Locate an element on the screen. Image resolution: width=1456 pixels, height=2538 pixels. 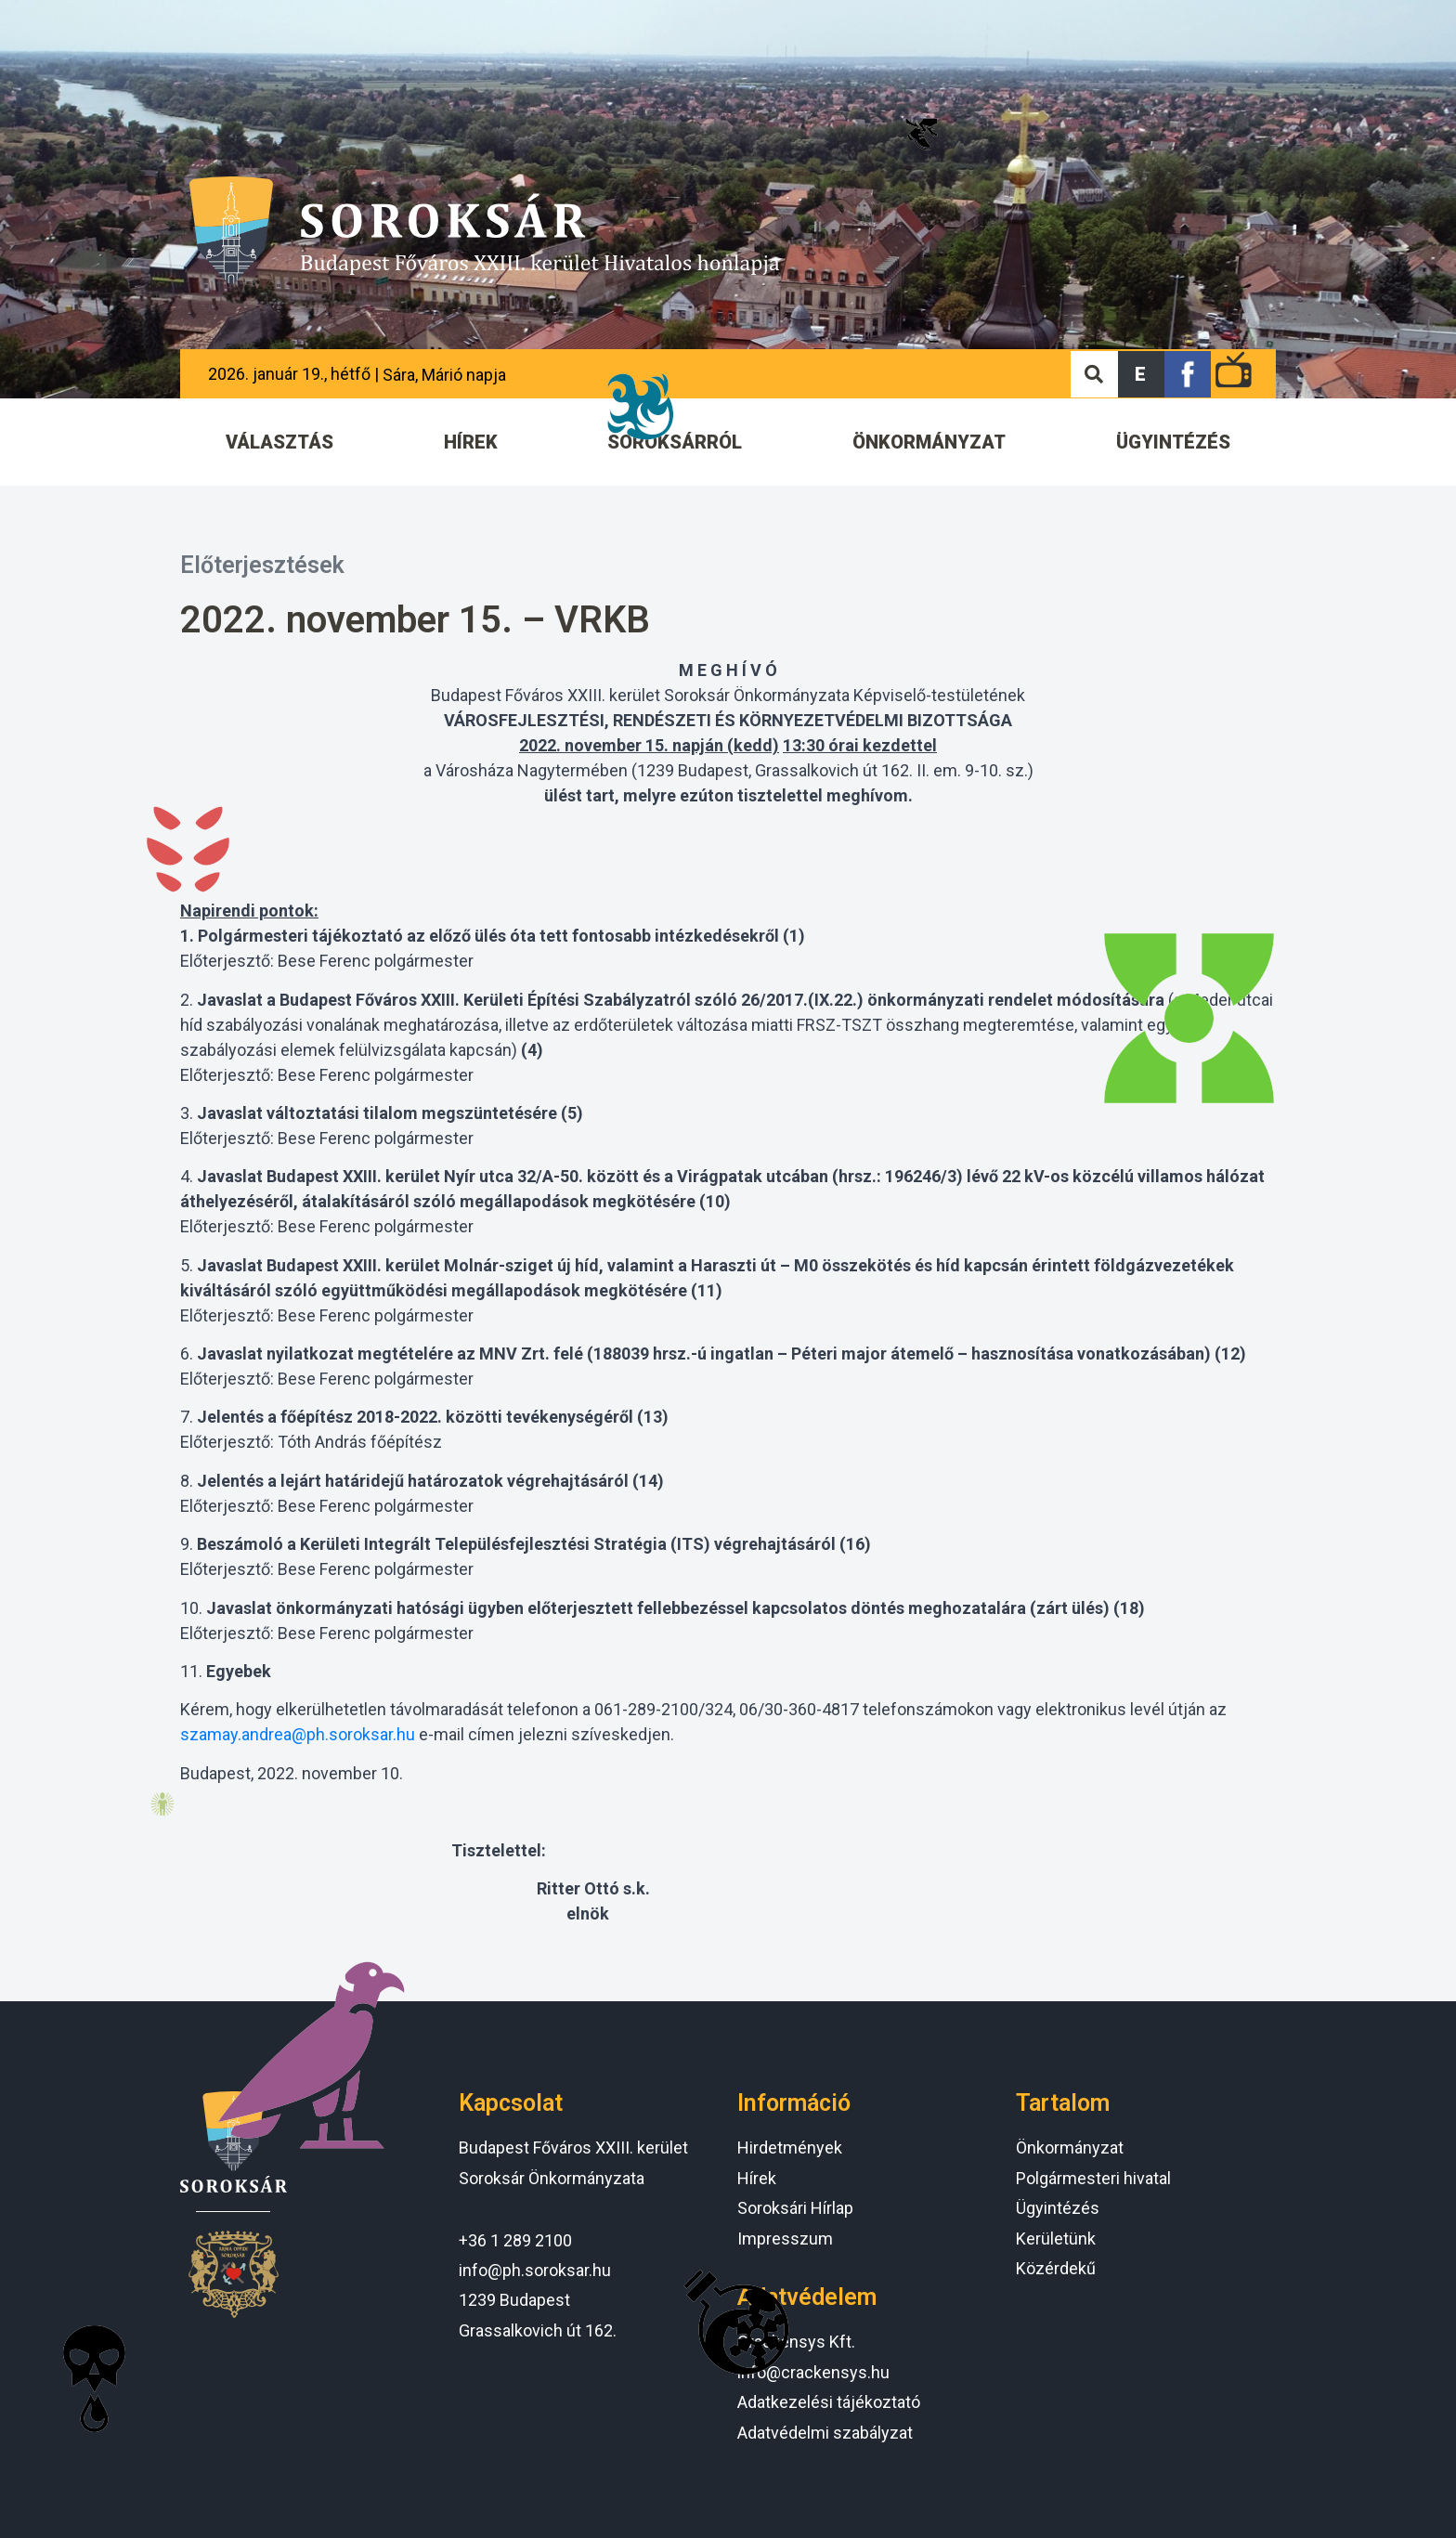
radiation or hazard warning indicator is located at coordinates (1189, 1018).